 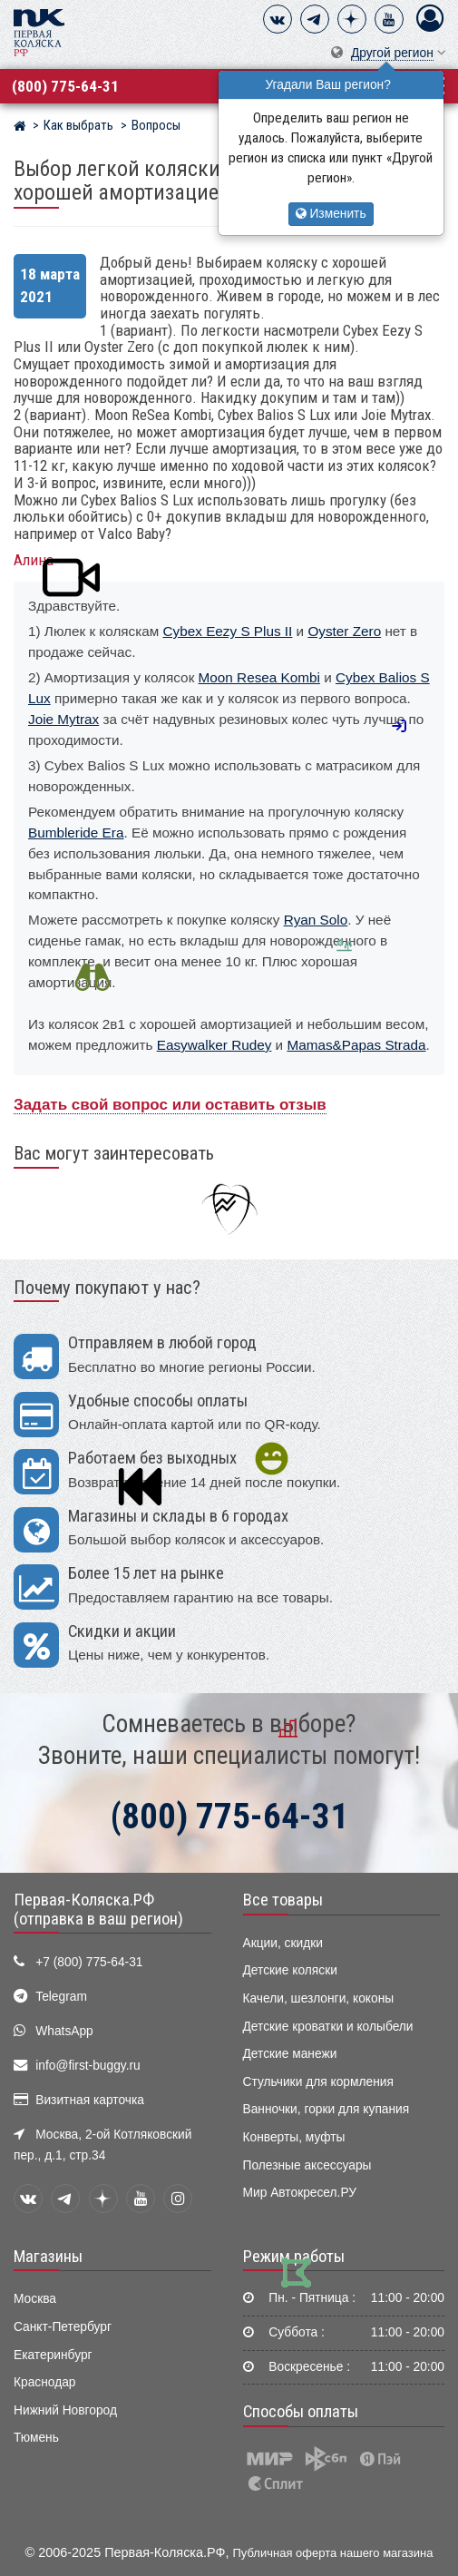 What do you see at coordinates (287, 1729) in the screenshot?
I see `view analytics or statistics` at bounding box center [287, 1729].